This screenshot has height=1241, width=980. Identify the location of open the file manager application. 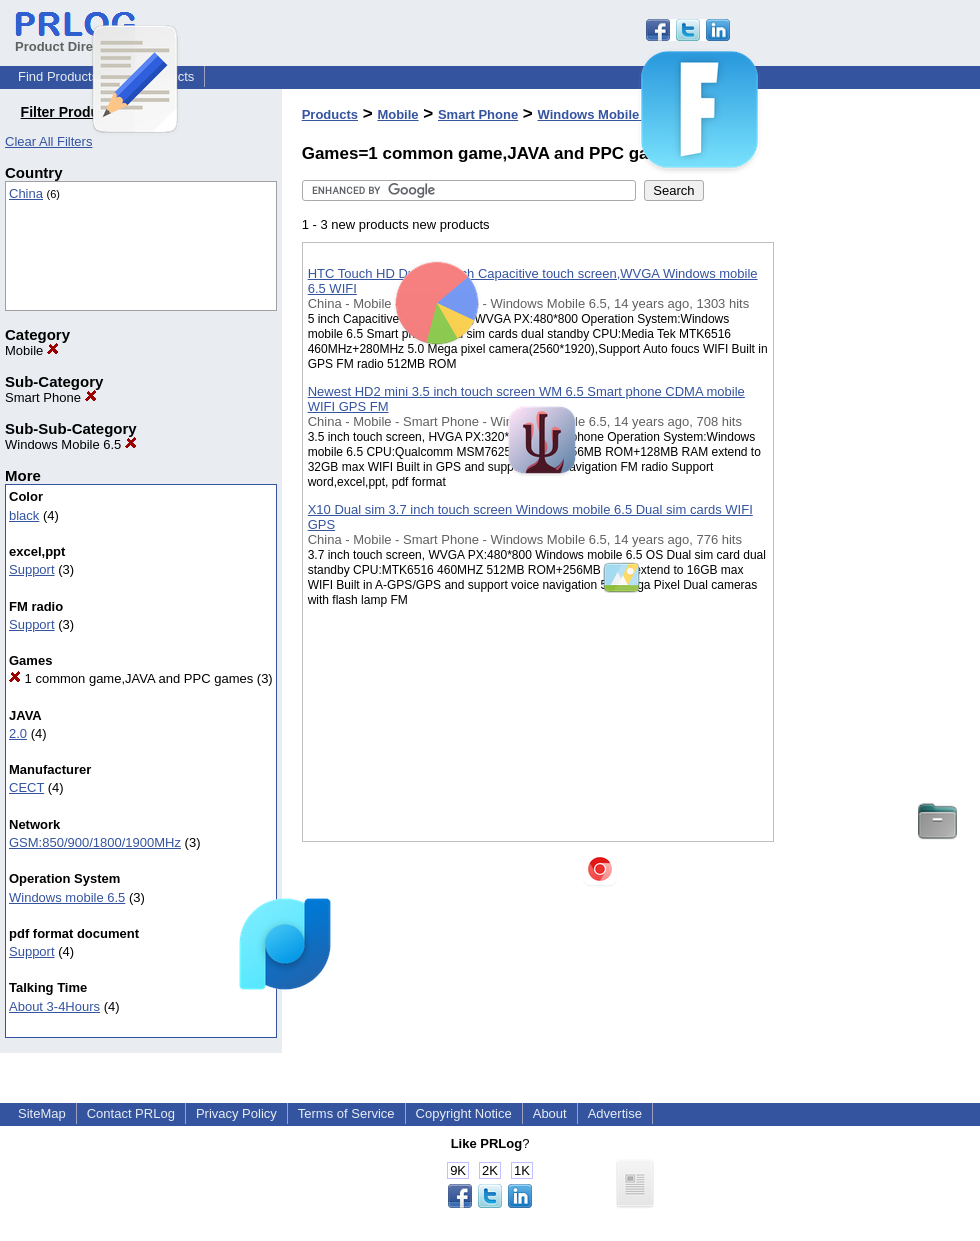
(937, 820).